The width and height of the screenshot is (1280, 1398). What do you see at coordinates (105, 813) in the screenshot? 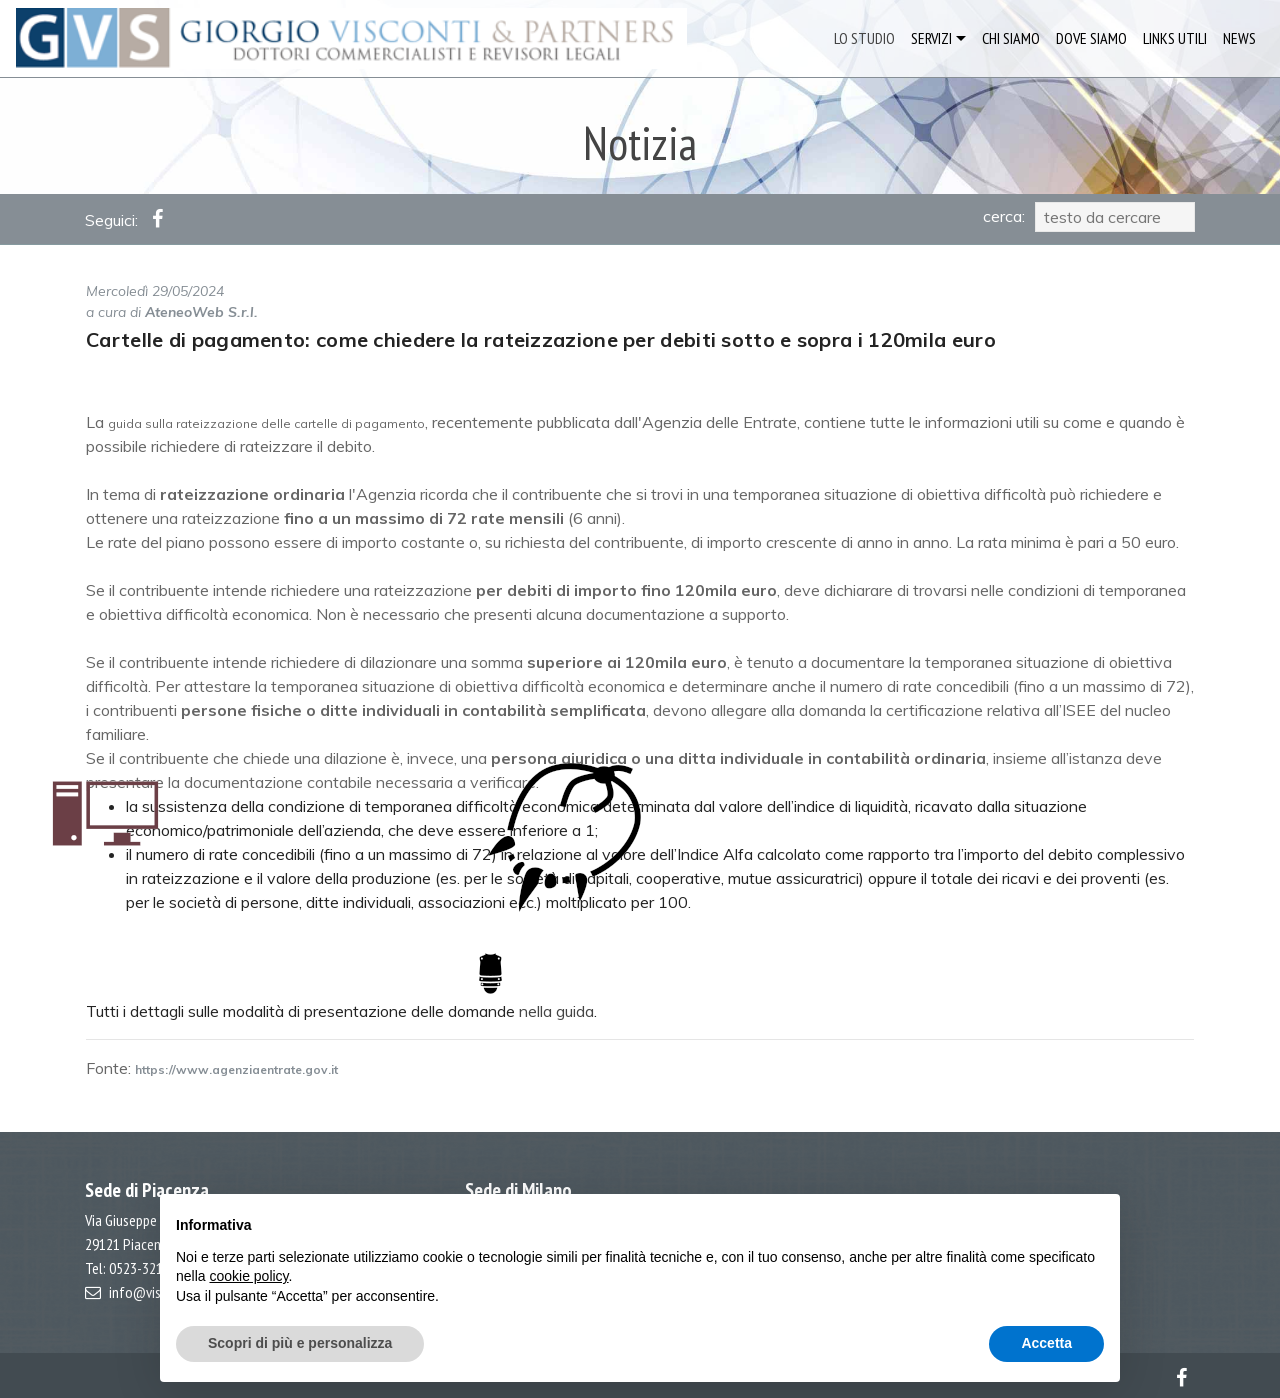
I see `access desktop or PC gaming mode` at bounding box center [105, 813].